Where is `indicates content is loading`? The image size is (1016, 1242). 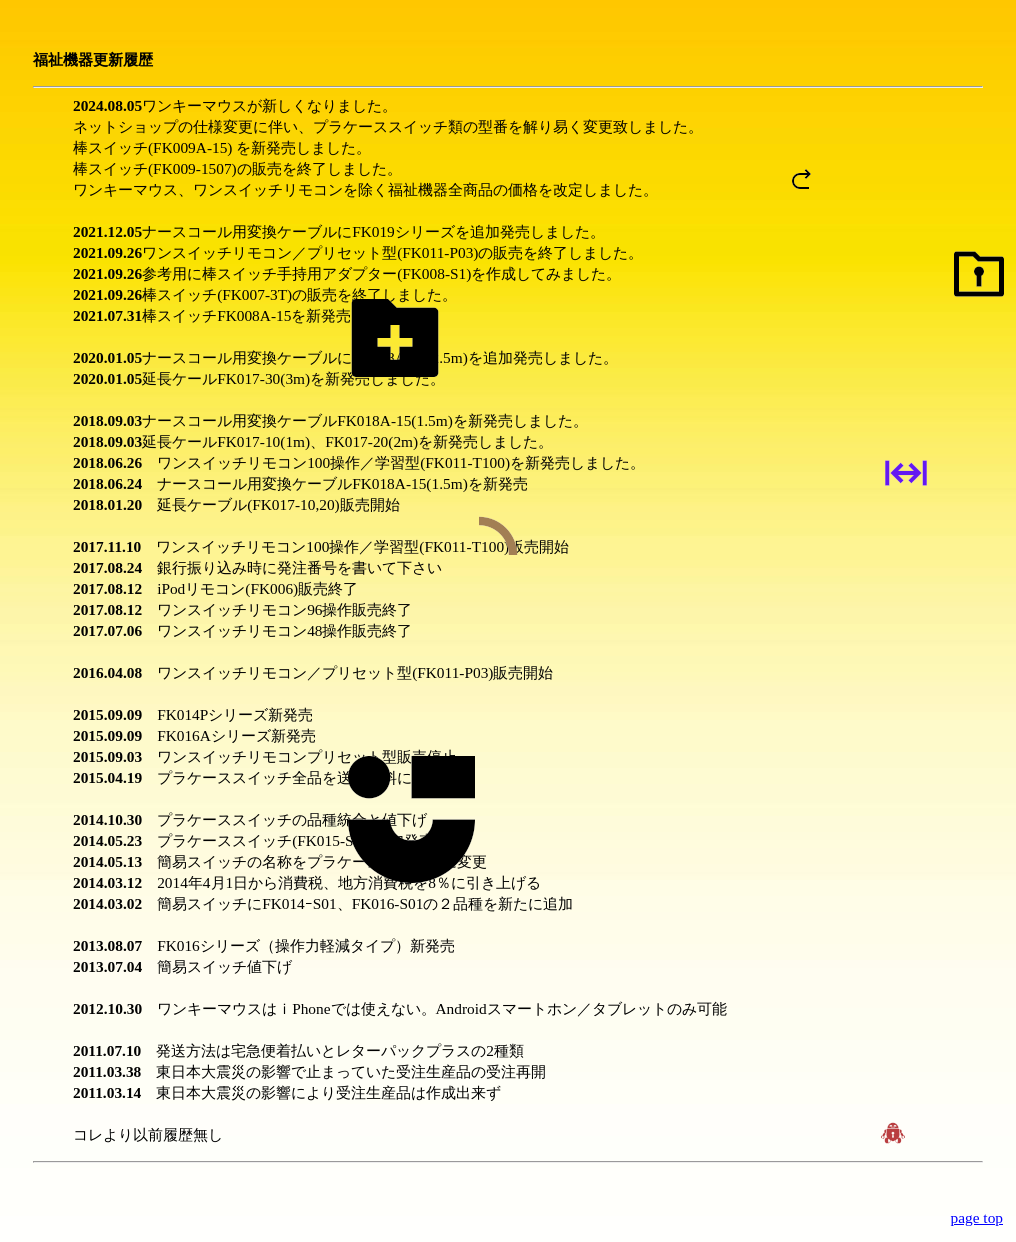 indicates content is loading is located at coordinates (479, 555).